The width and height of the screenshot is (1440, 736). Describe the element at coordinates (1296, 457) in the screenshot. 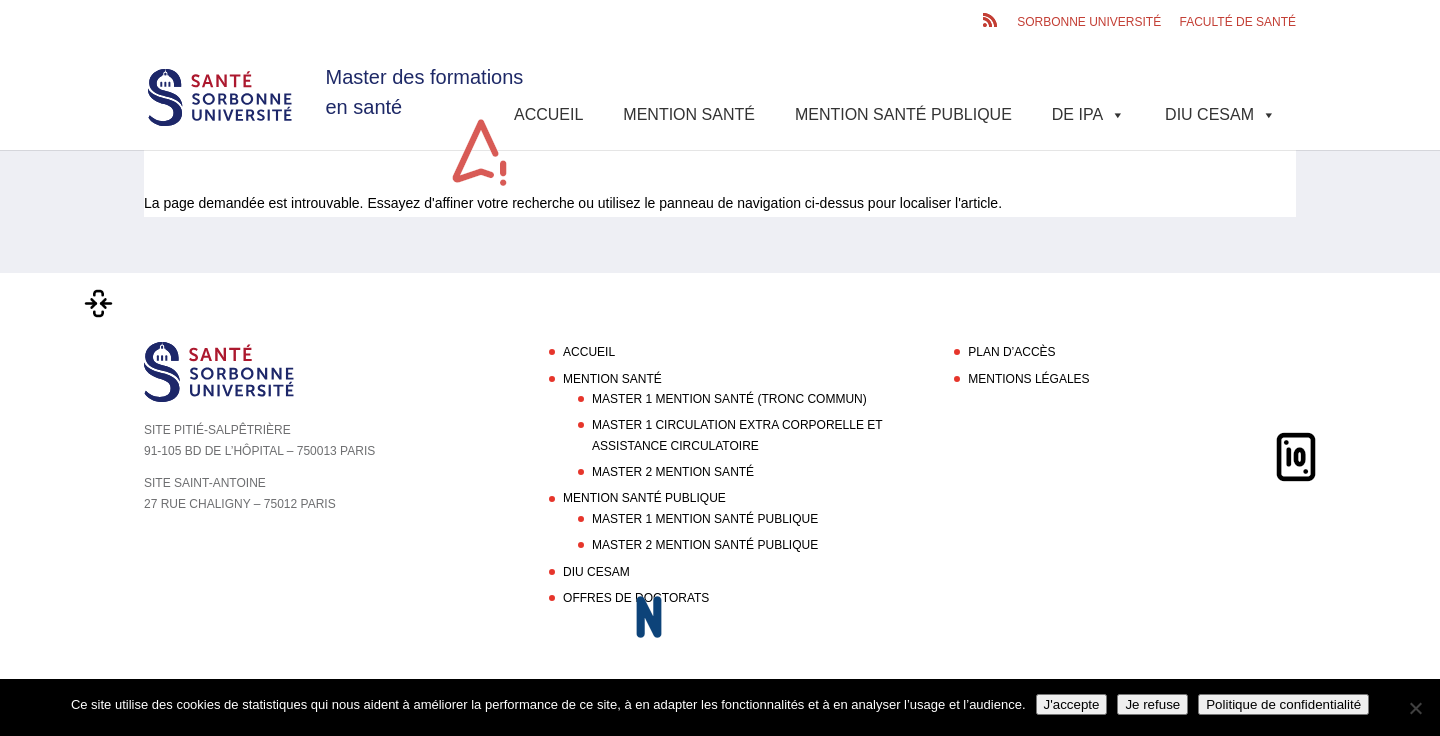

I see `represents a 10 playing card in a card game` at that location.